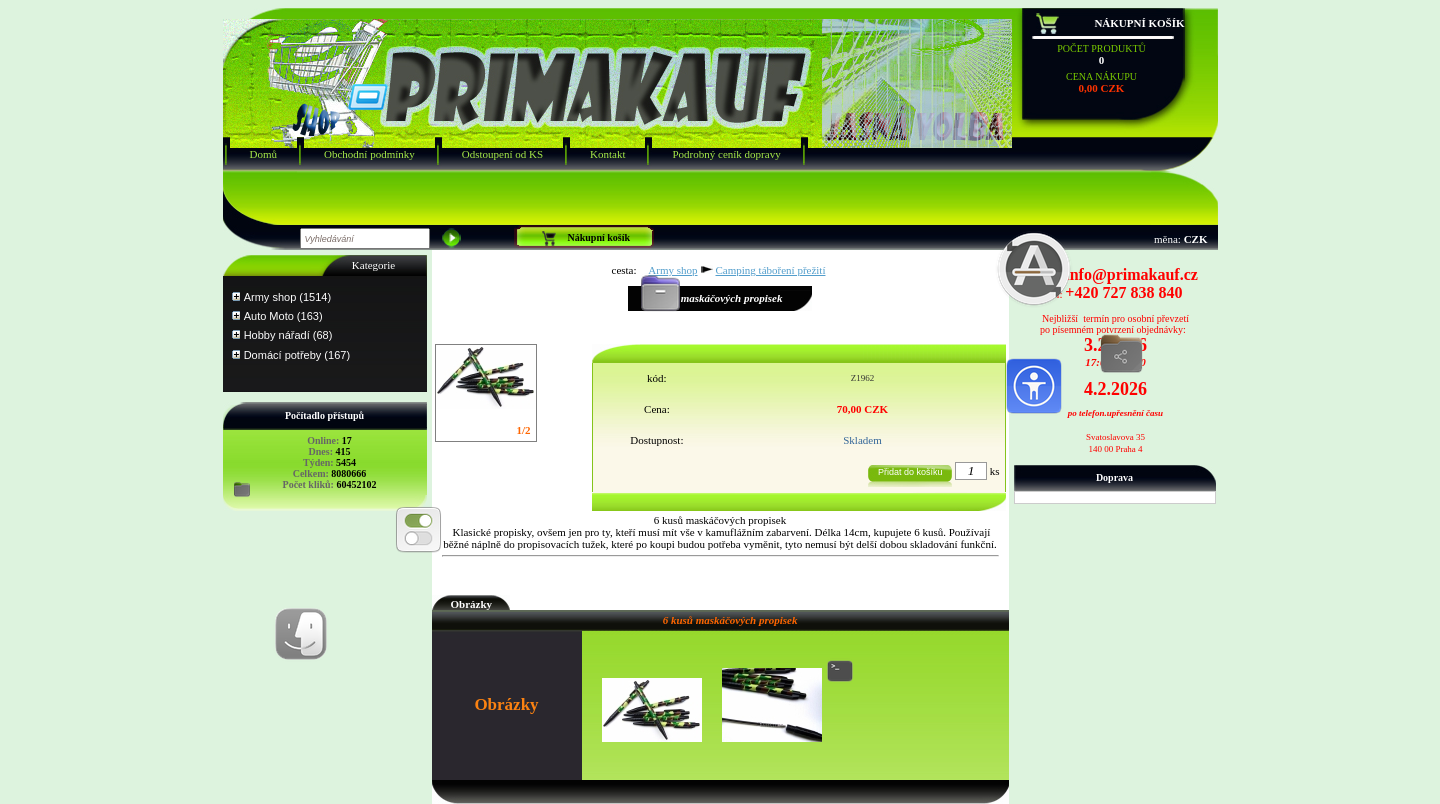  I want to click on access accessibility settings, so click(1034, 386).